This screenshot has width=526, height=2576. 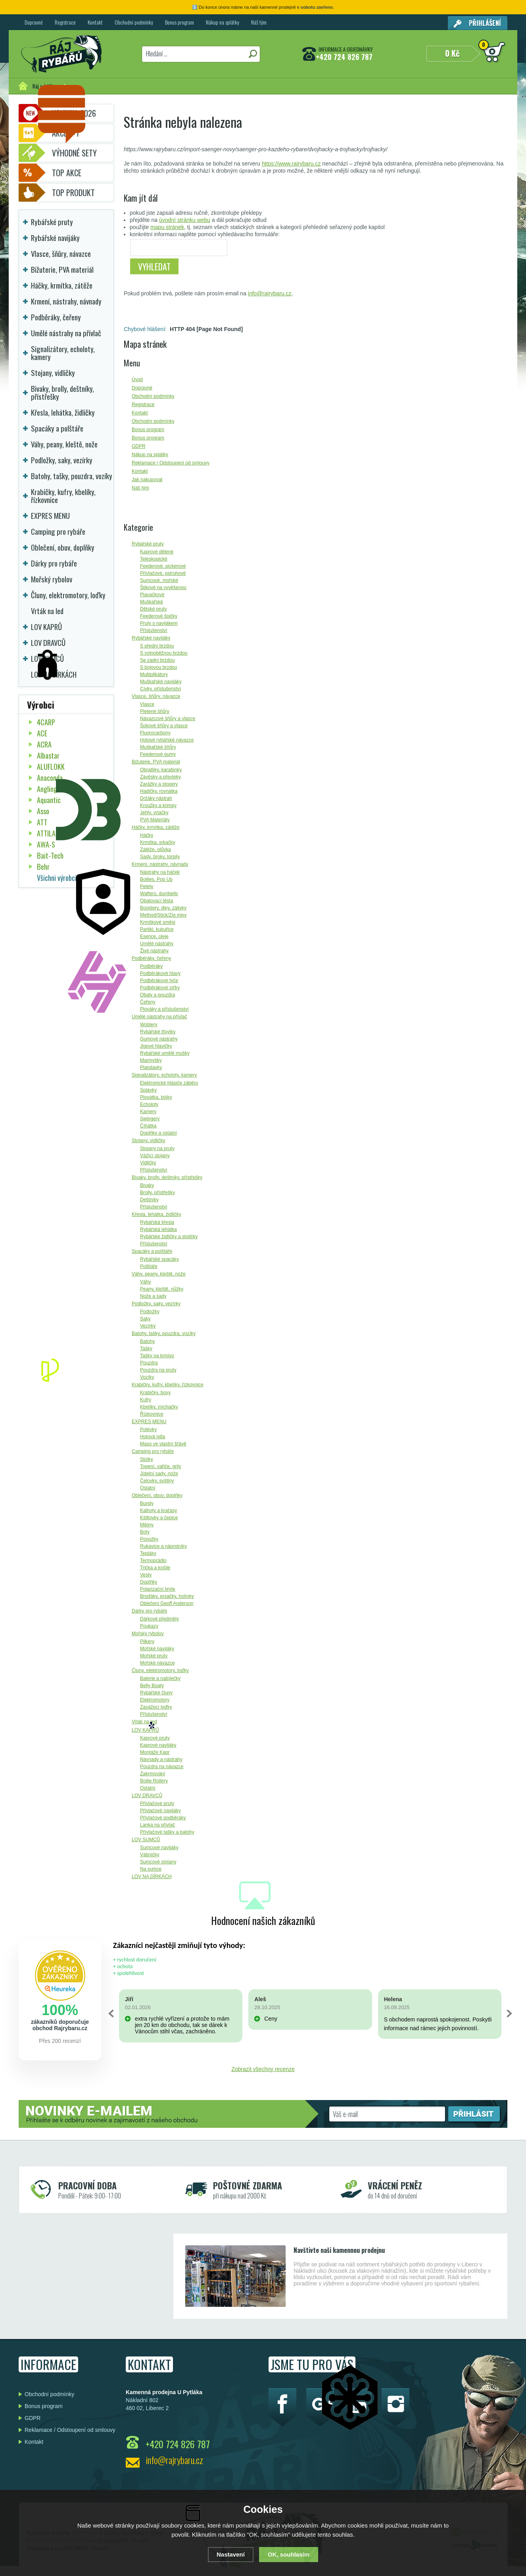 What do you see at coordinates (47, 665) in the screenshot?
I see `select e-bike as transportation mode` at bounding box center [47, 665].